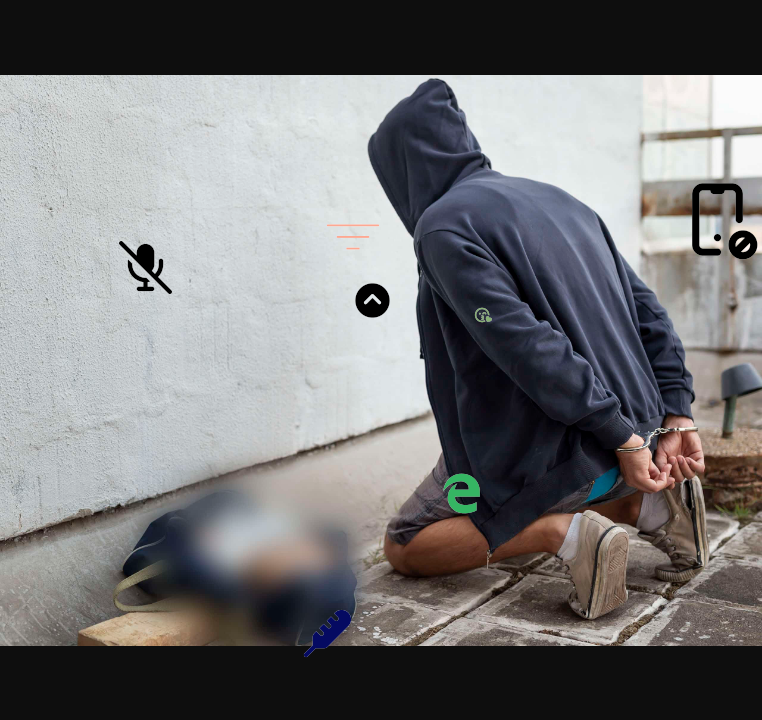 The image size is (762, 720). What do you see at coordinates (461, 493) in the screenshot?
I see `open microsoft edge legacy browser` at bounding box center [461, 493].